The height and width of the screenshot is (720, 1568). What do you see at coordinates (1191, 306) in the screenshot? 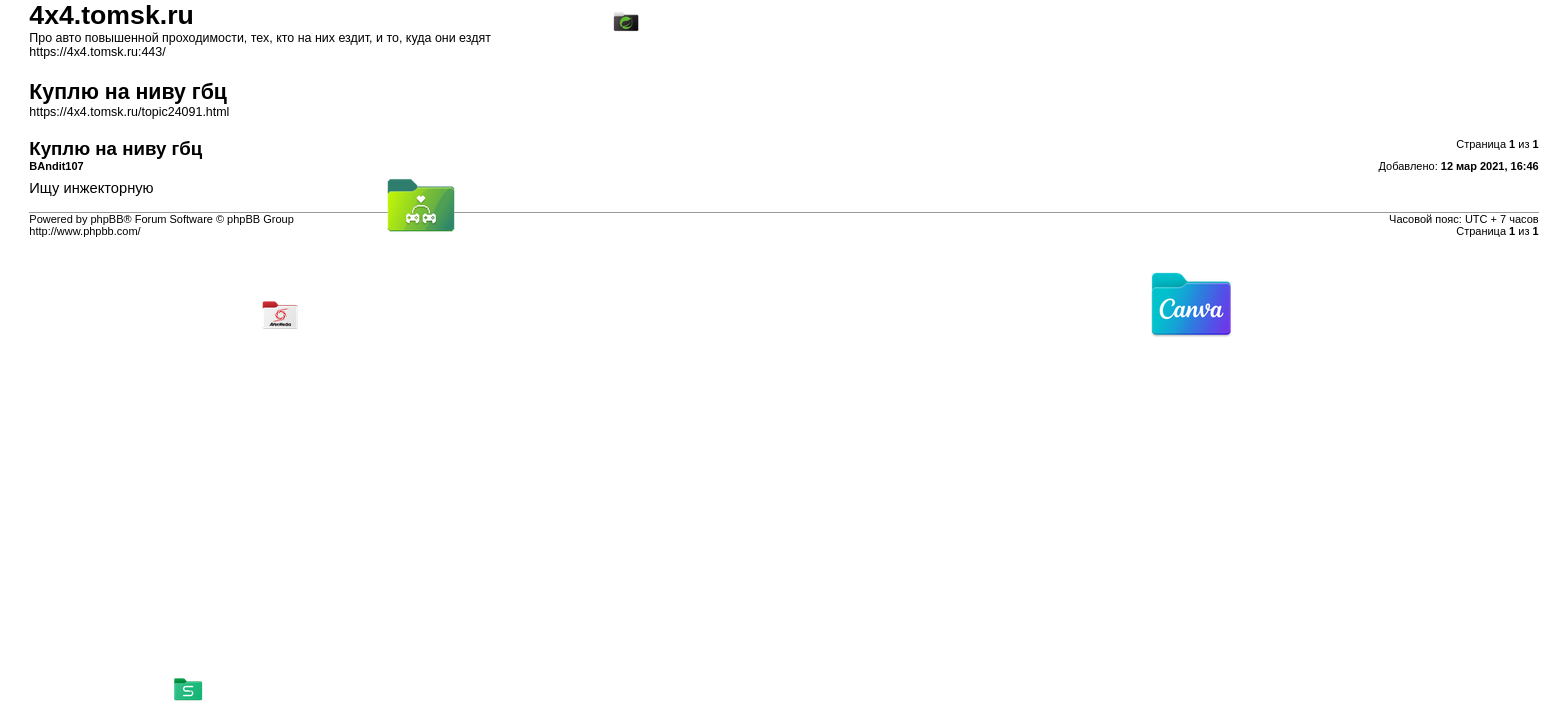
I see `open folder containing Canva project files` at bounding box center [1191, 306].